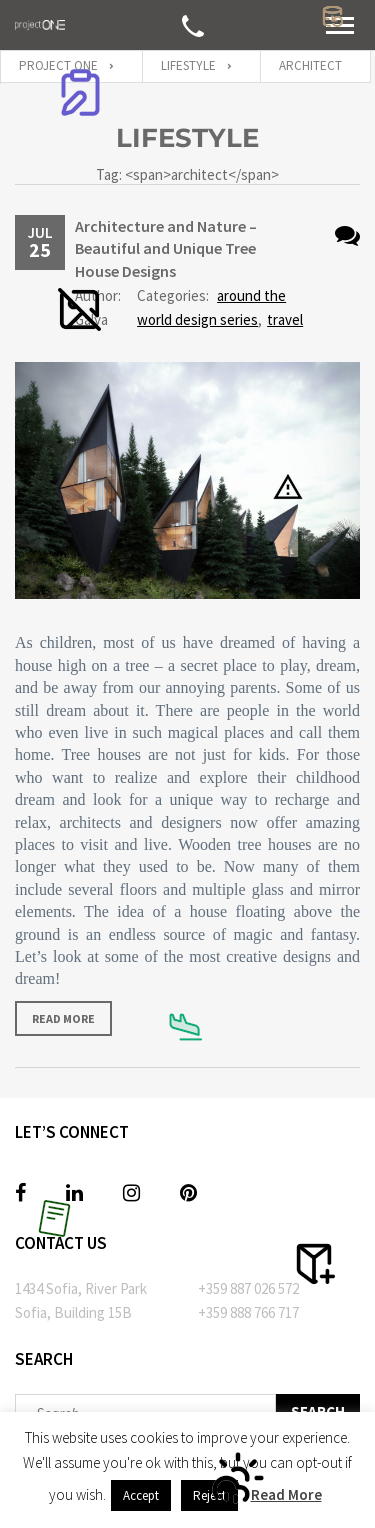 This screenshot has width=375, height=1528. What do you see at coordinates (80, 92) in the screenshot?
I see `edit clipboard contents` at bounding box center [80, 92].